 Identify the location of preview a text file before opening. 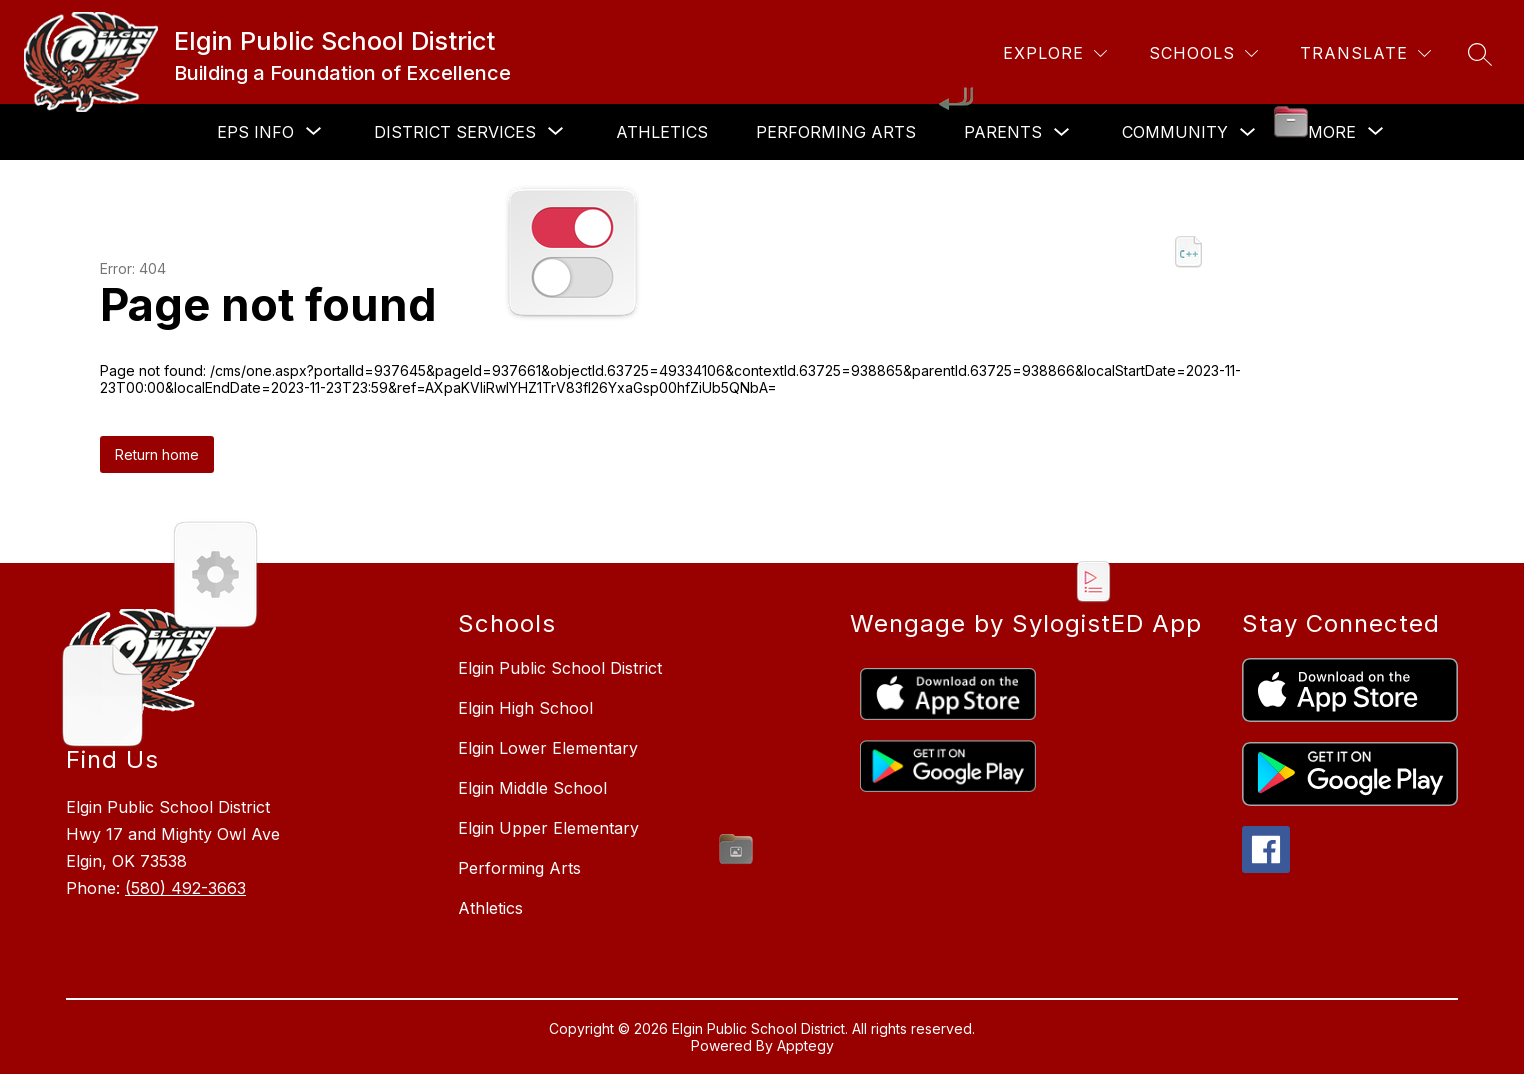
(102, 695).